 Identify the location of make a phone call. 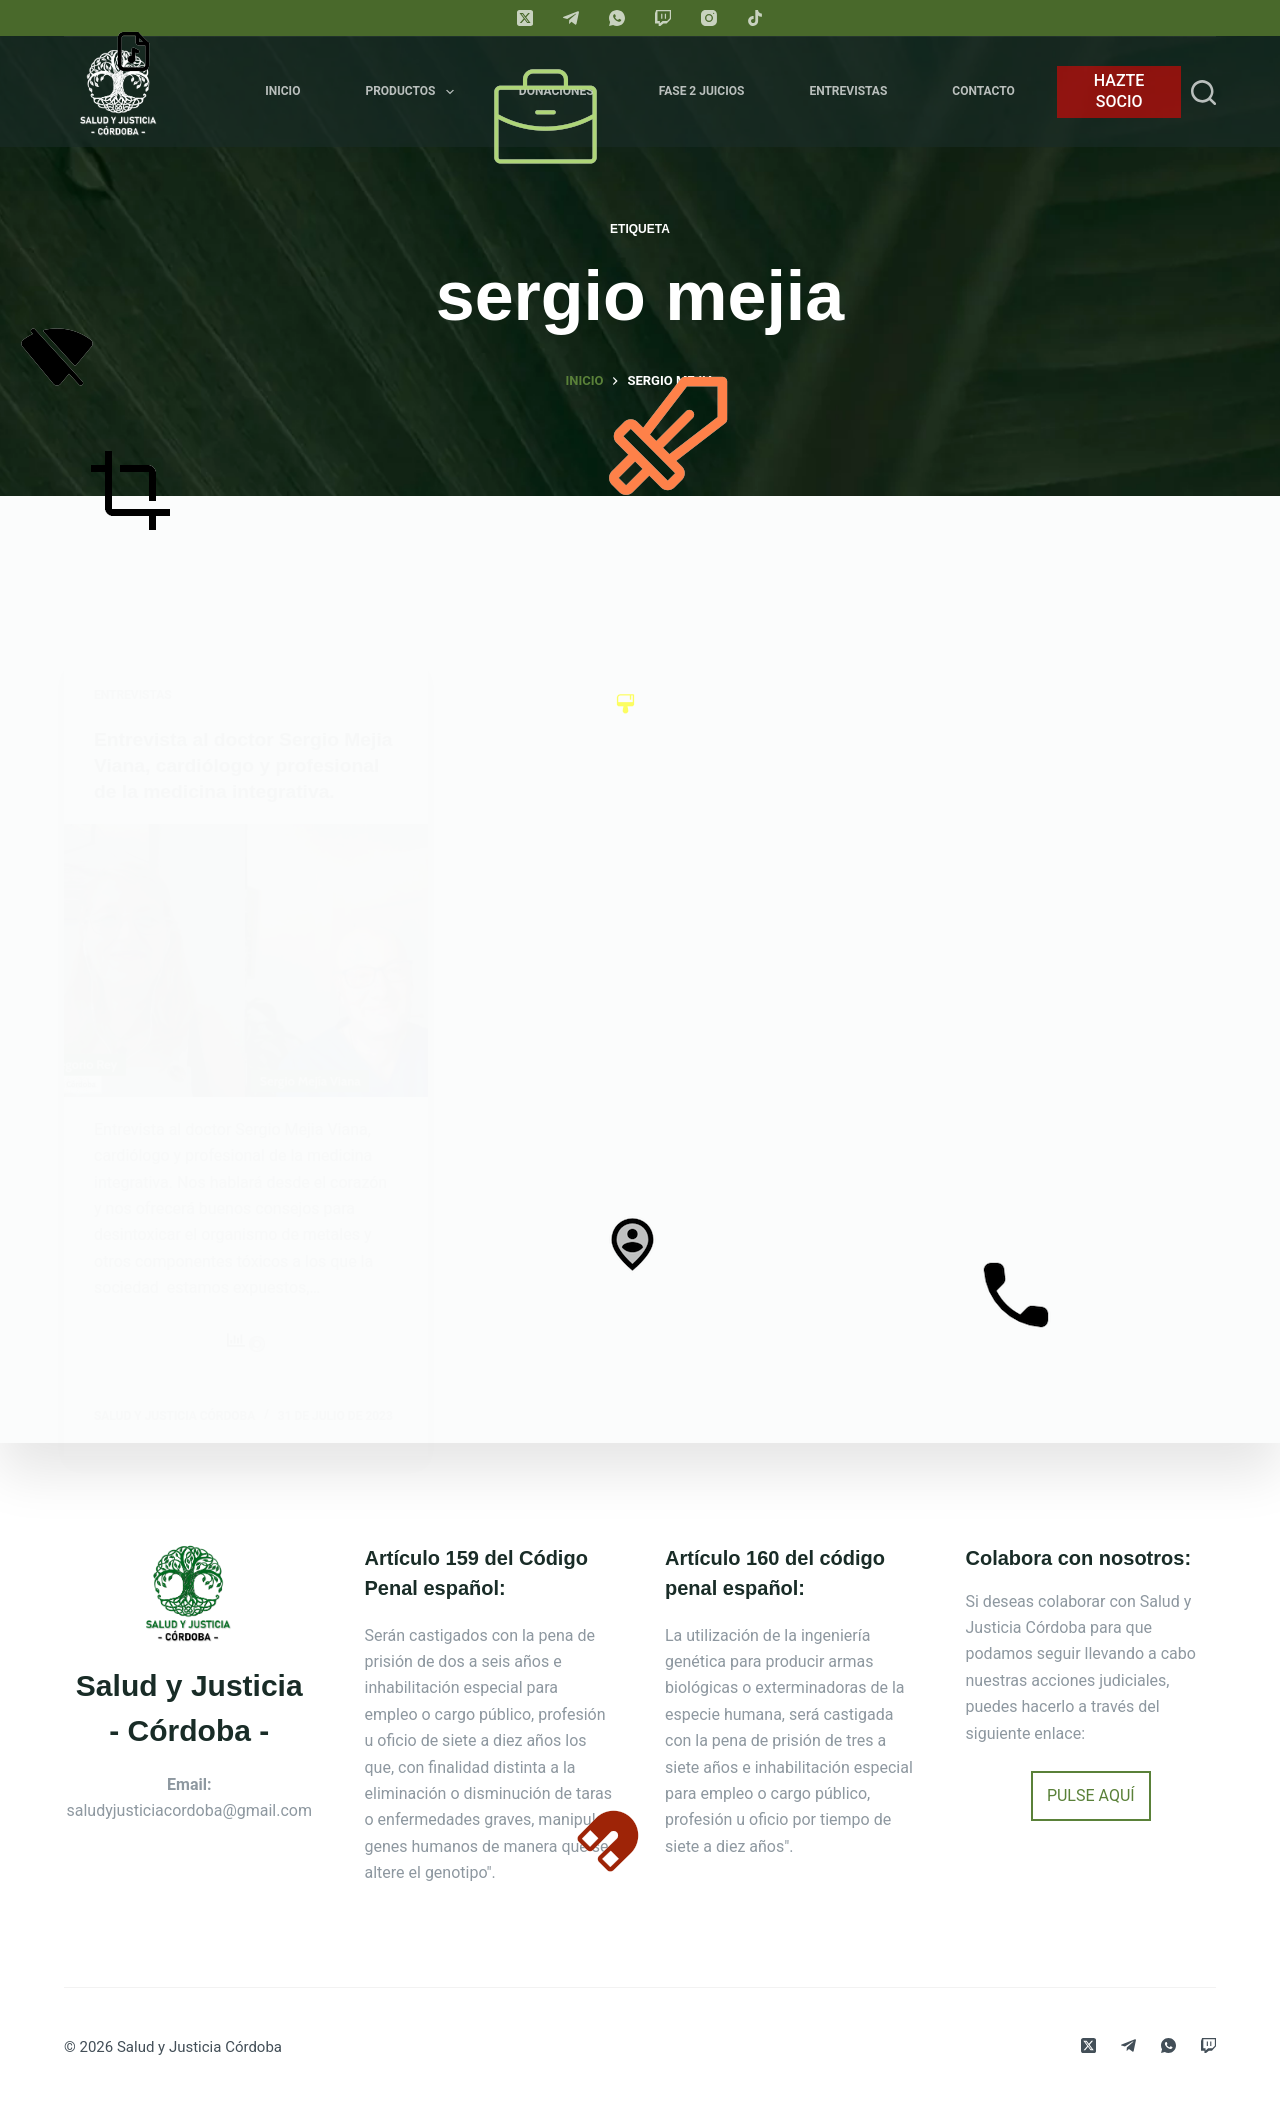
(1016, 1295).